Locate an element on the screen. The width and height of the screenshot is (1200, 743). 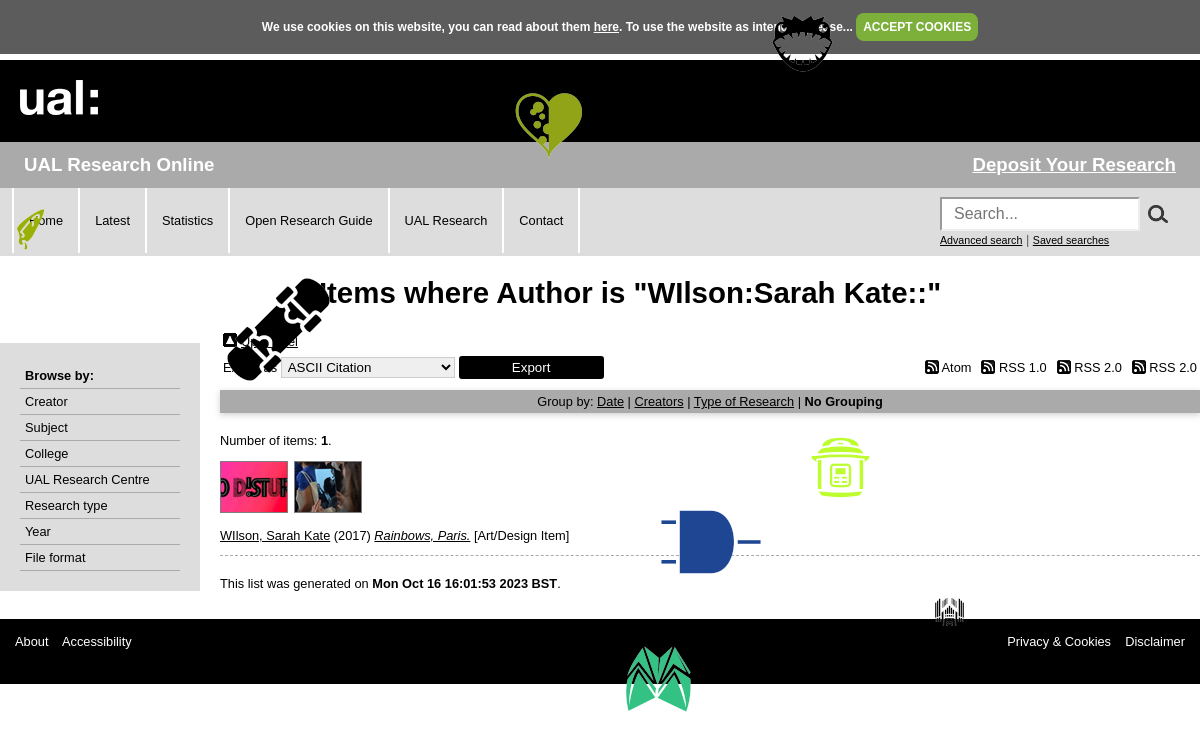
represents an AND logic gate in a circuit diagram is located at coordinates (711, 542).